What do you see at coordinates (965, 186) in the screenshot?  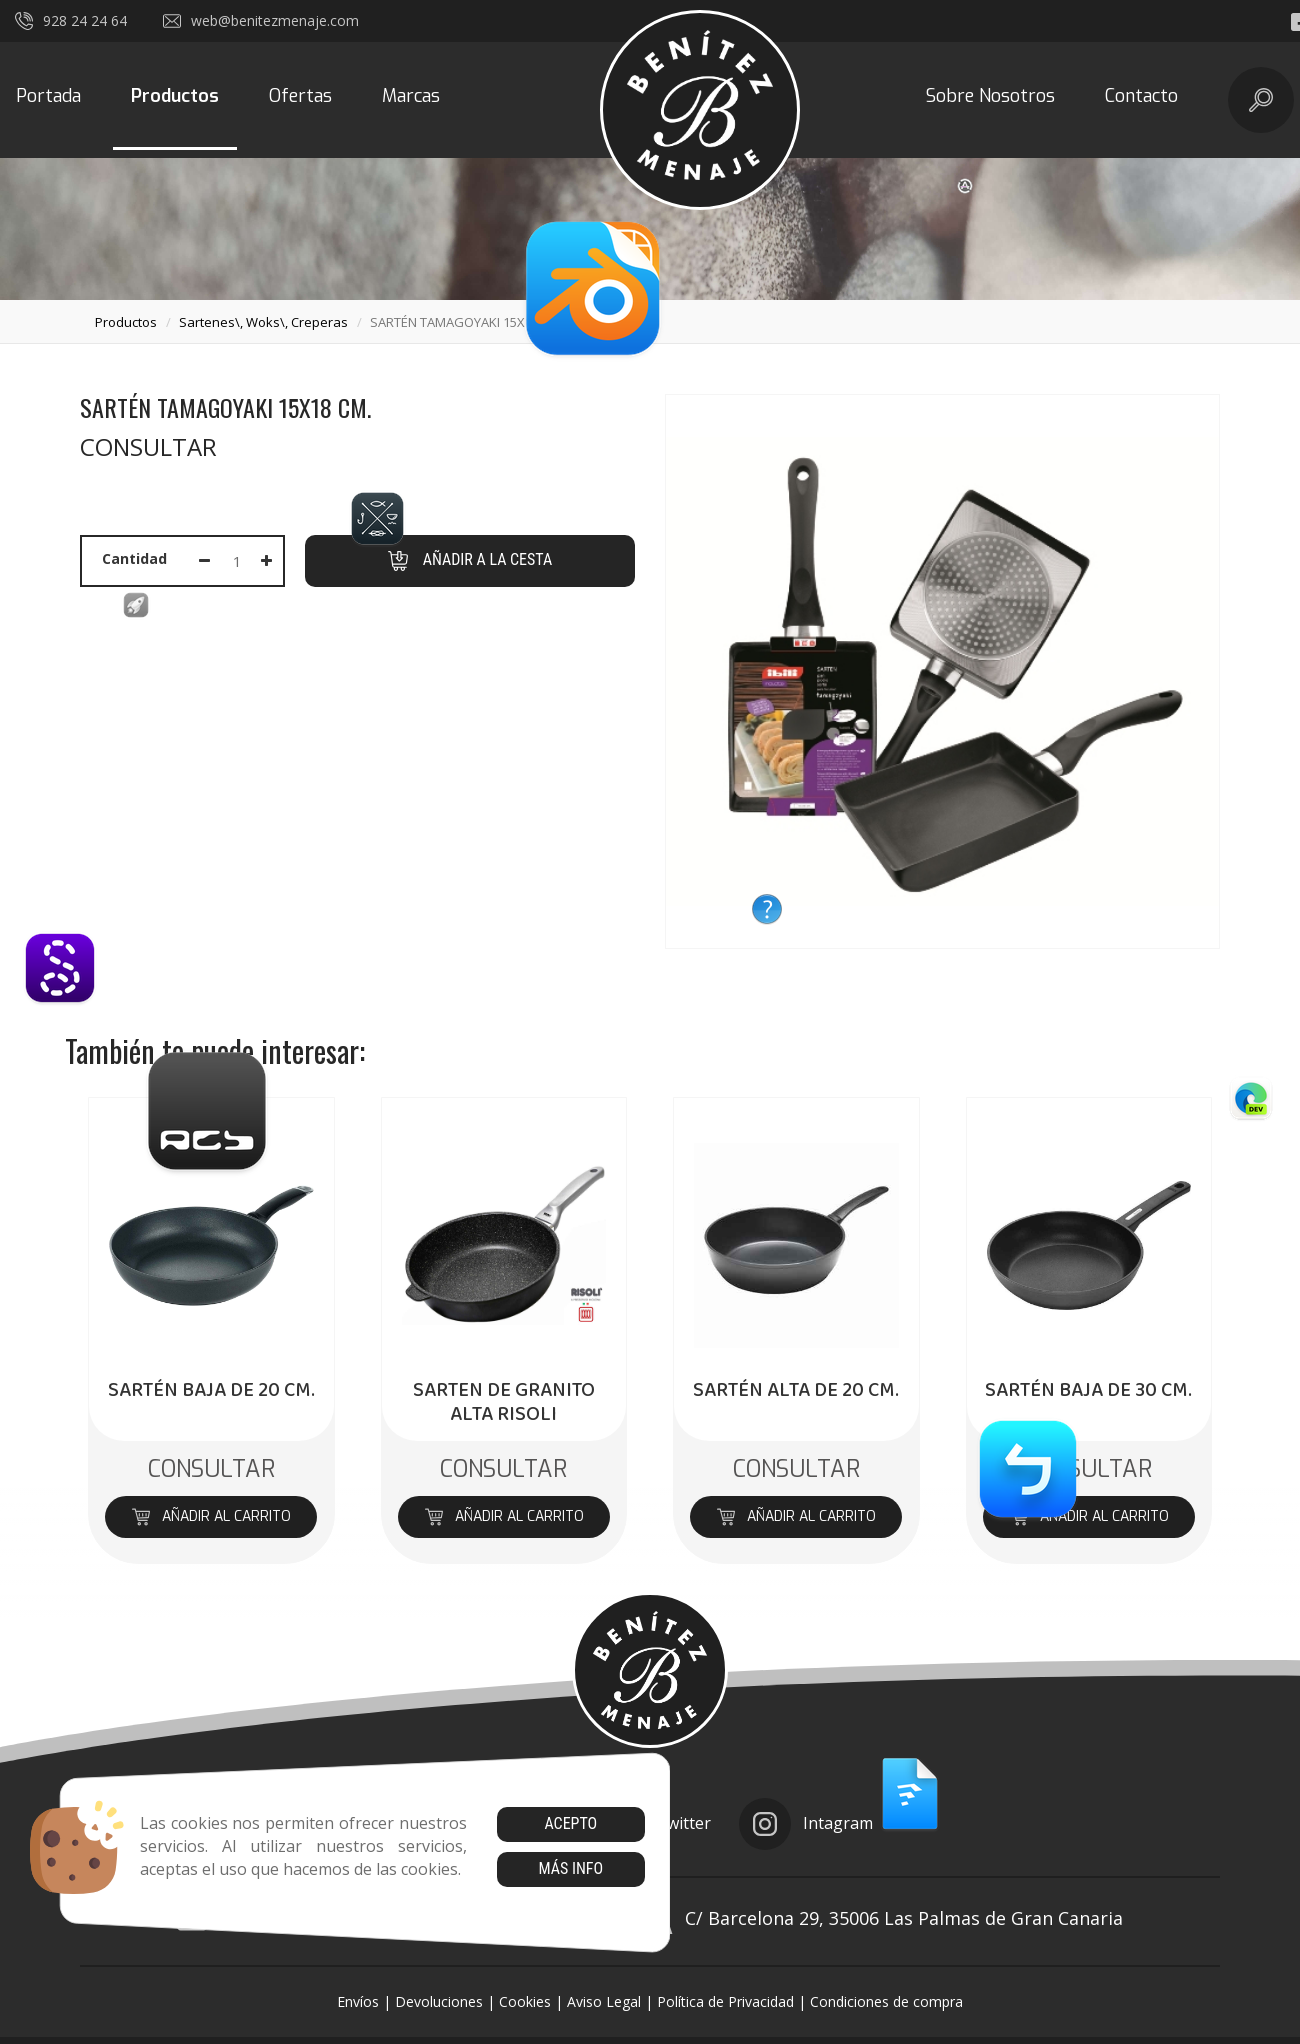 I see `check for available software updates` at bounding box center [965, 186].